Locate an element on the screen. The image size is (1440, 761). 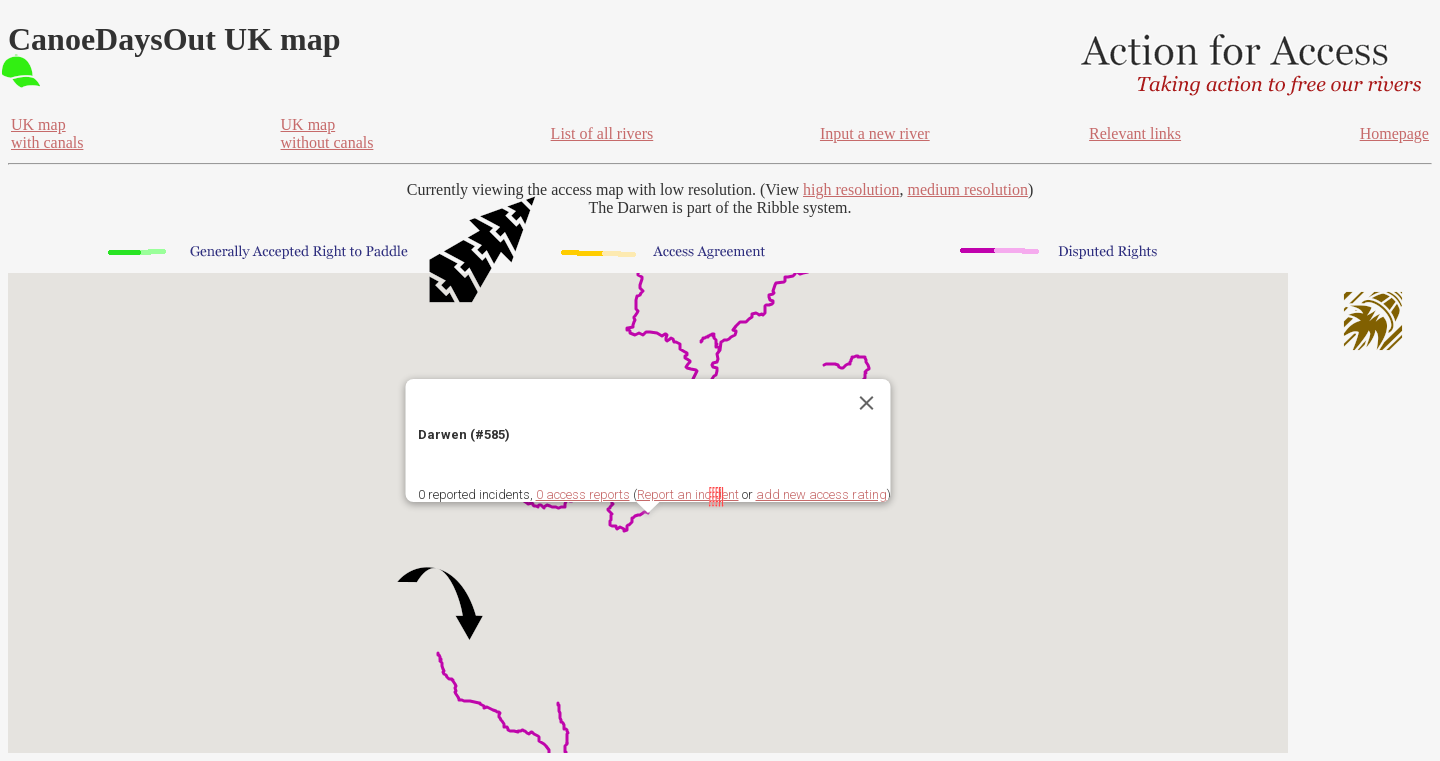
indicates vehicle drift or traction loss in a racing game is located at coordinates (482, 249).